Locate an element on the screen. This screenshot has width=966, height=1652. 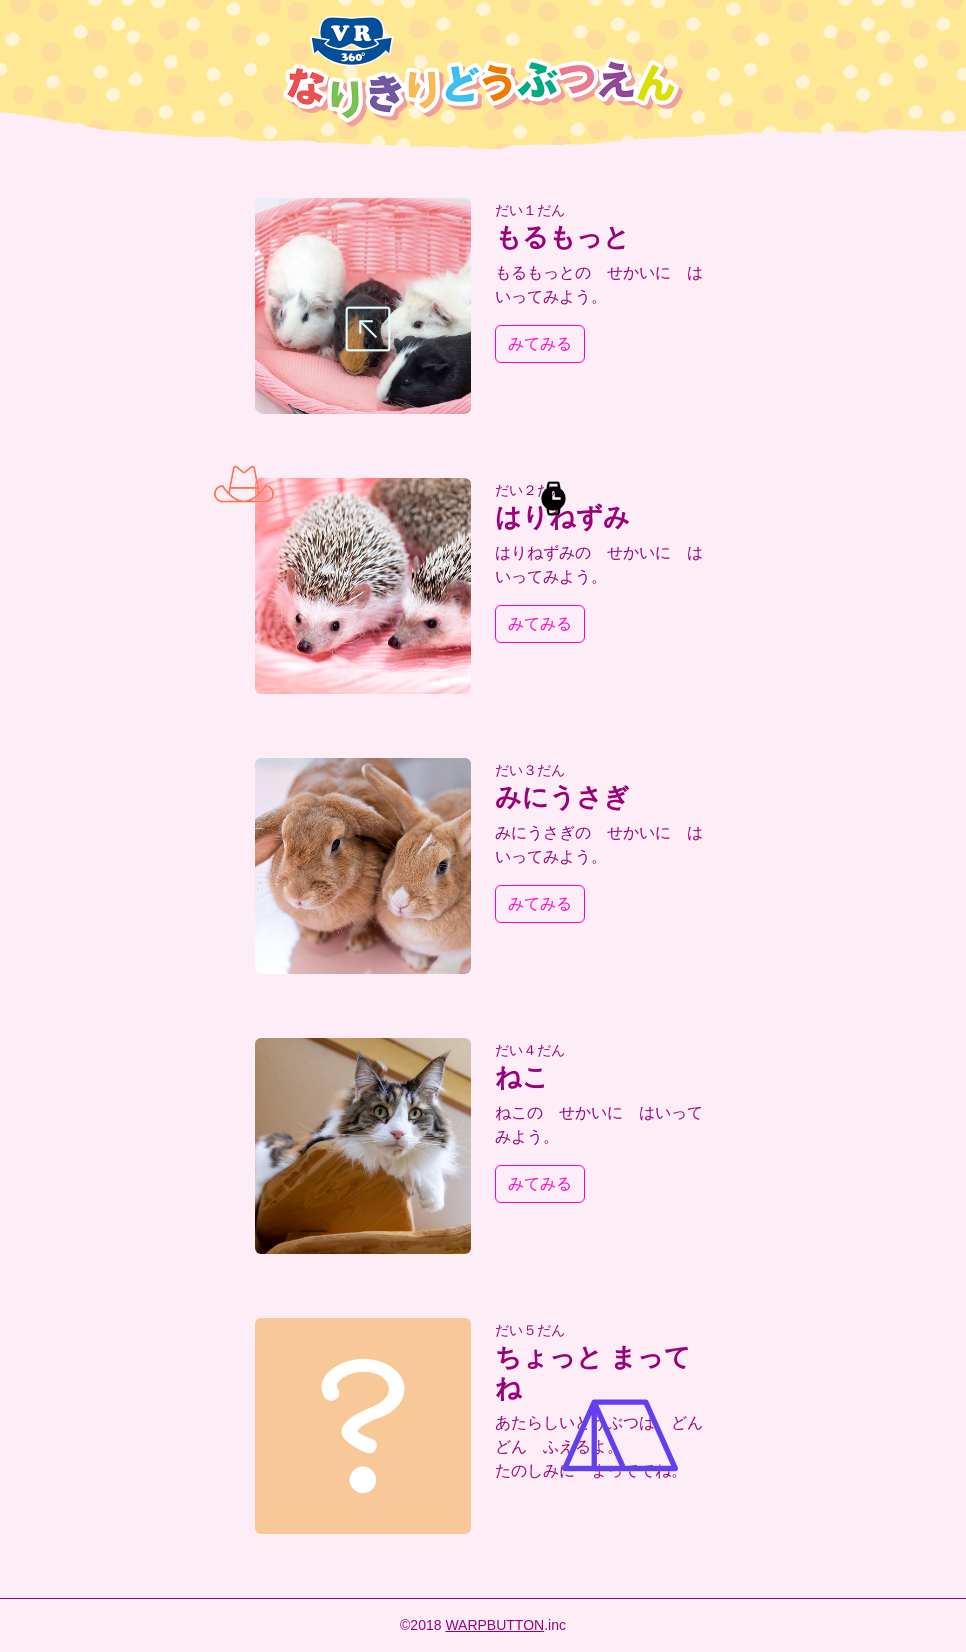
view time or clock settings is located at coordinates (553, 498).